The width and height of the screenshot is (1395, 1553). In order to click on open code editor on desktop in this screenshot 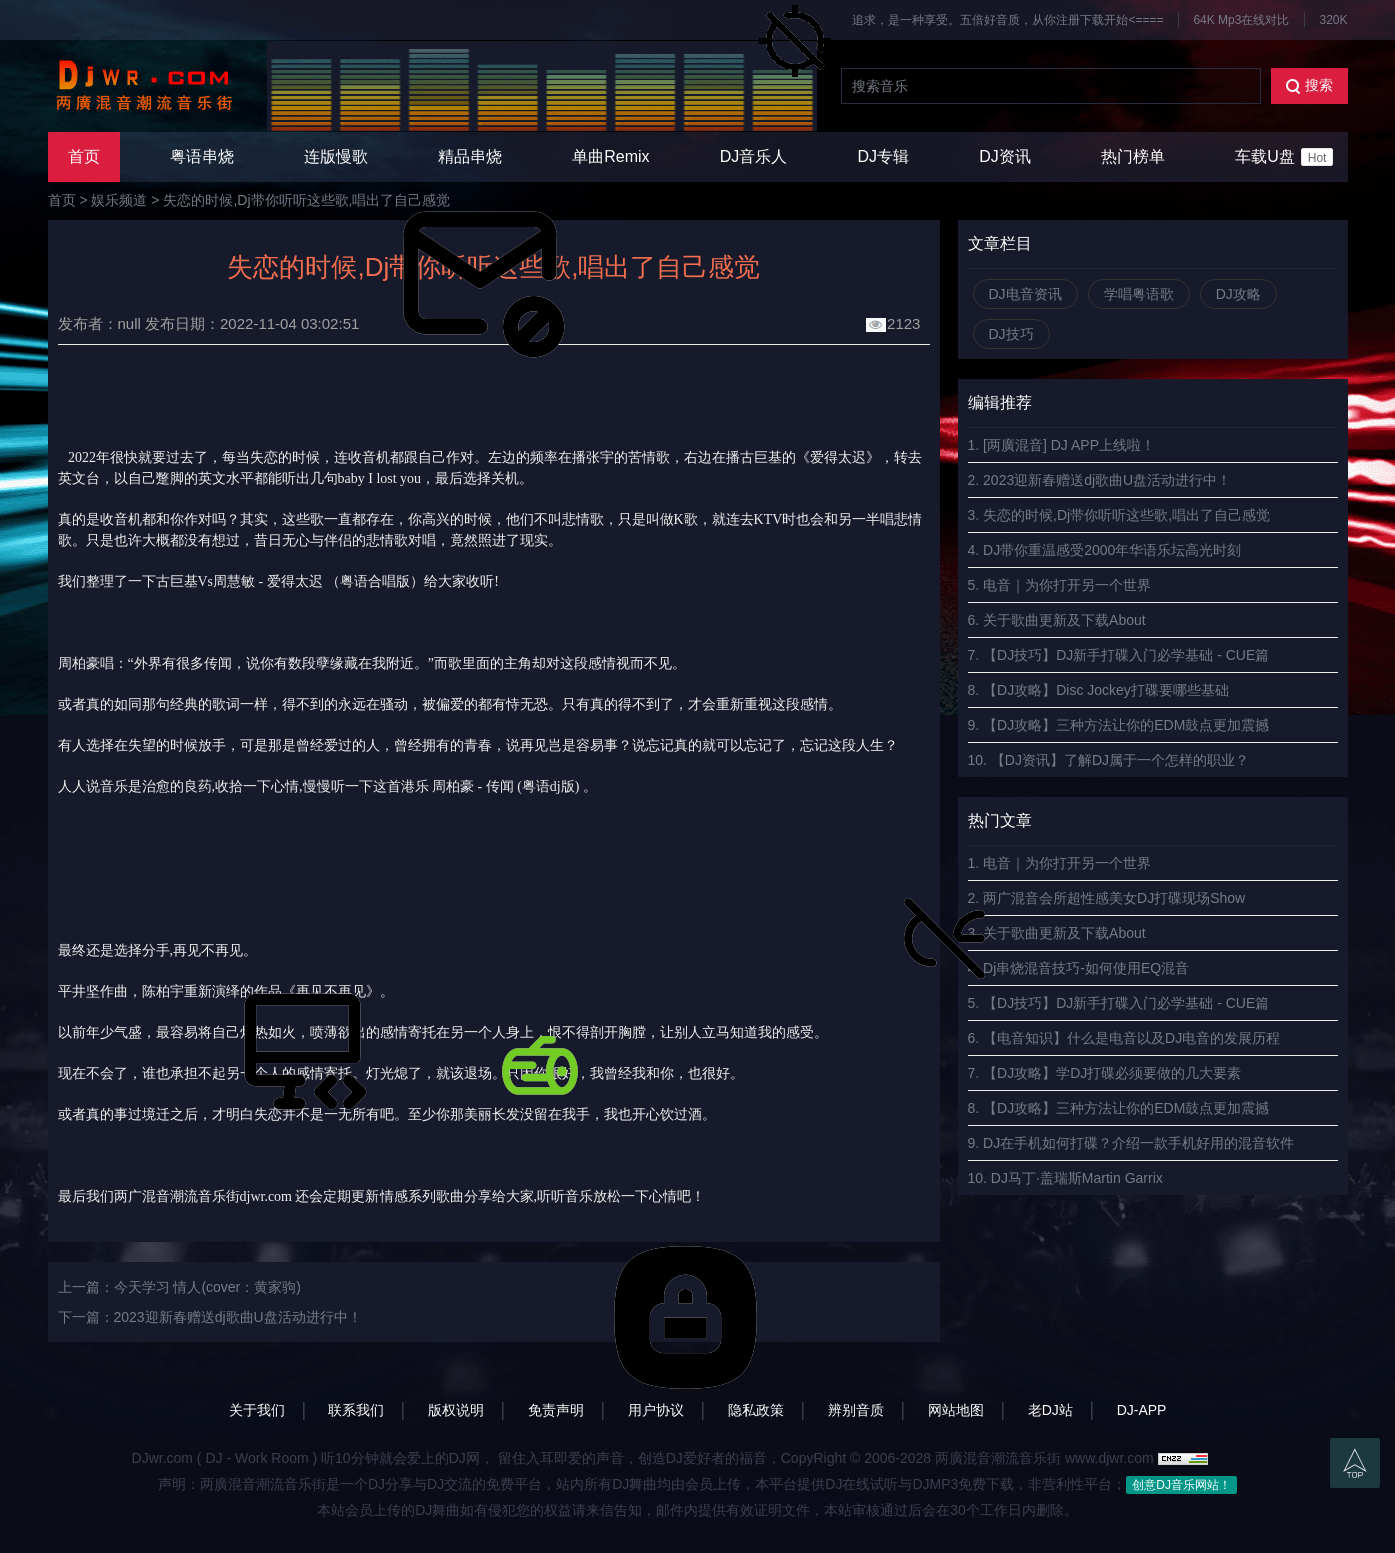, I will do `click(302, 1051)`.